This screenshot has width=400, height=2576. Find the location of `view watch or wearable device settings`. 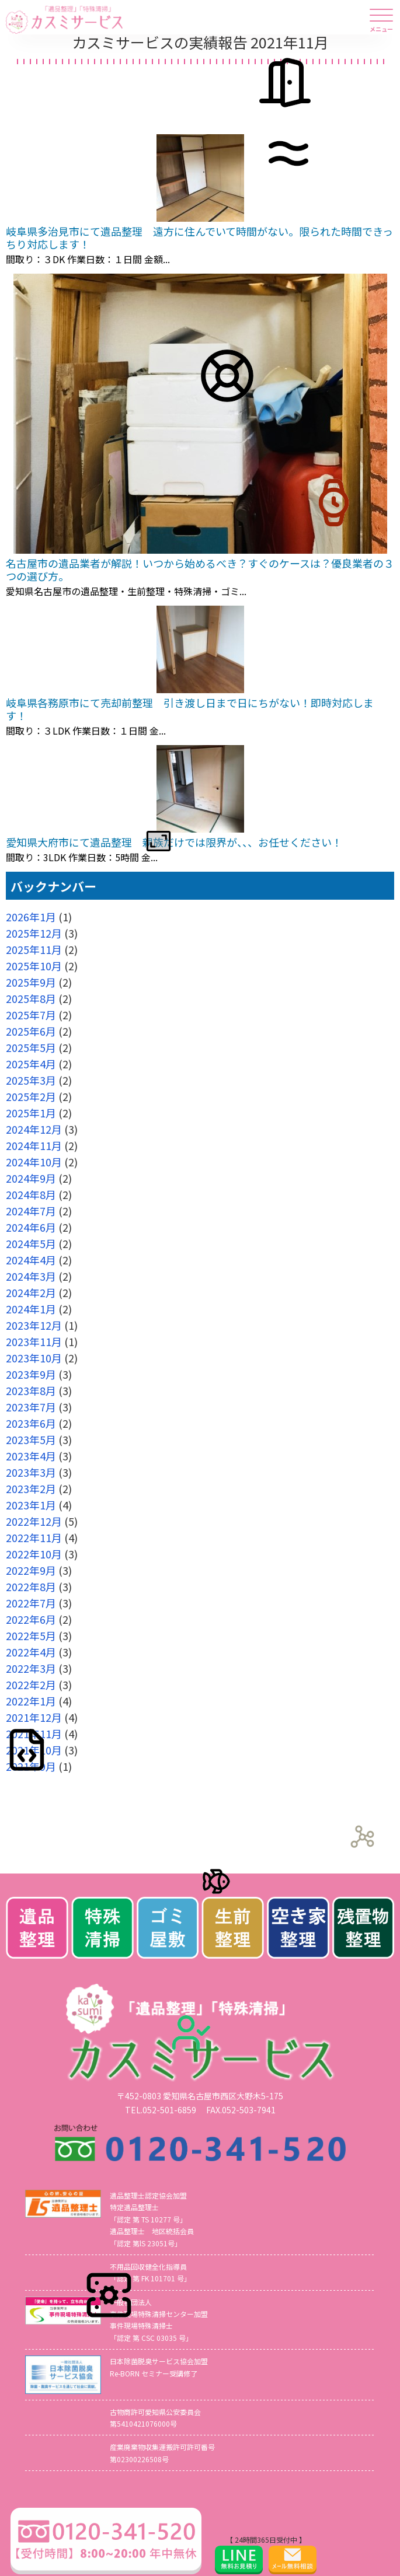

view watch or wearable device settings is located at coordinates (333, 502).